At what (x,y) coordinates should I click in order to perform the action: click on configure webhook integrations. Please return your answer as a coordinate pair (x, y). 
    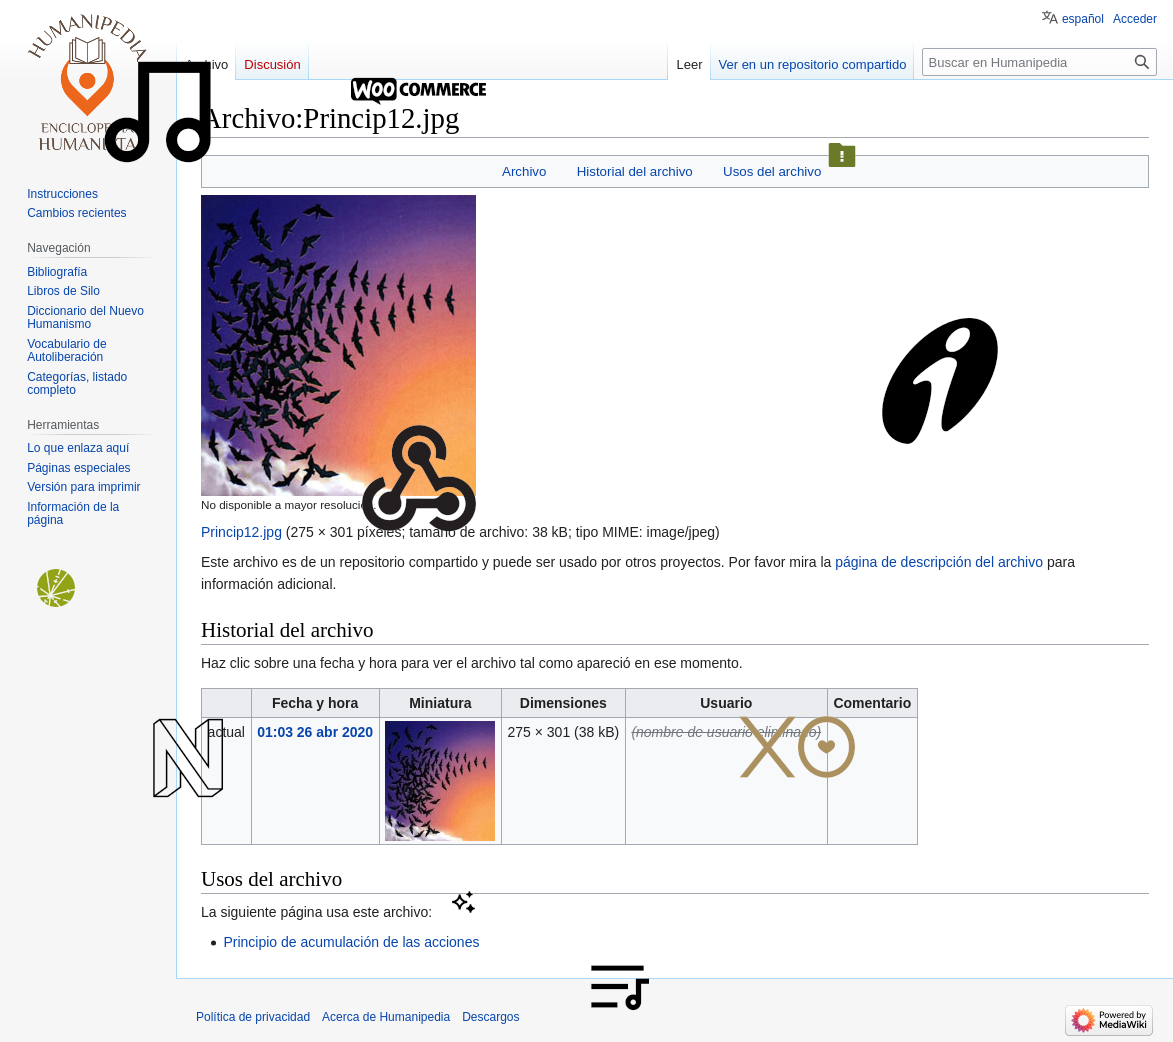
    Looking at the image, I should click on (419, 481).